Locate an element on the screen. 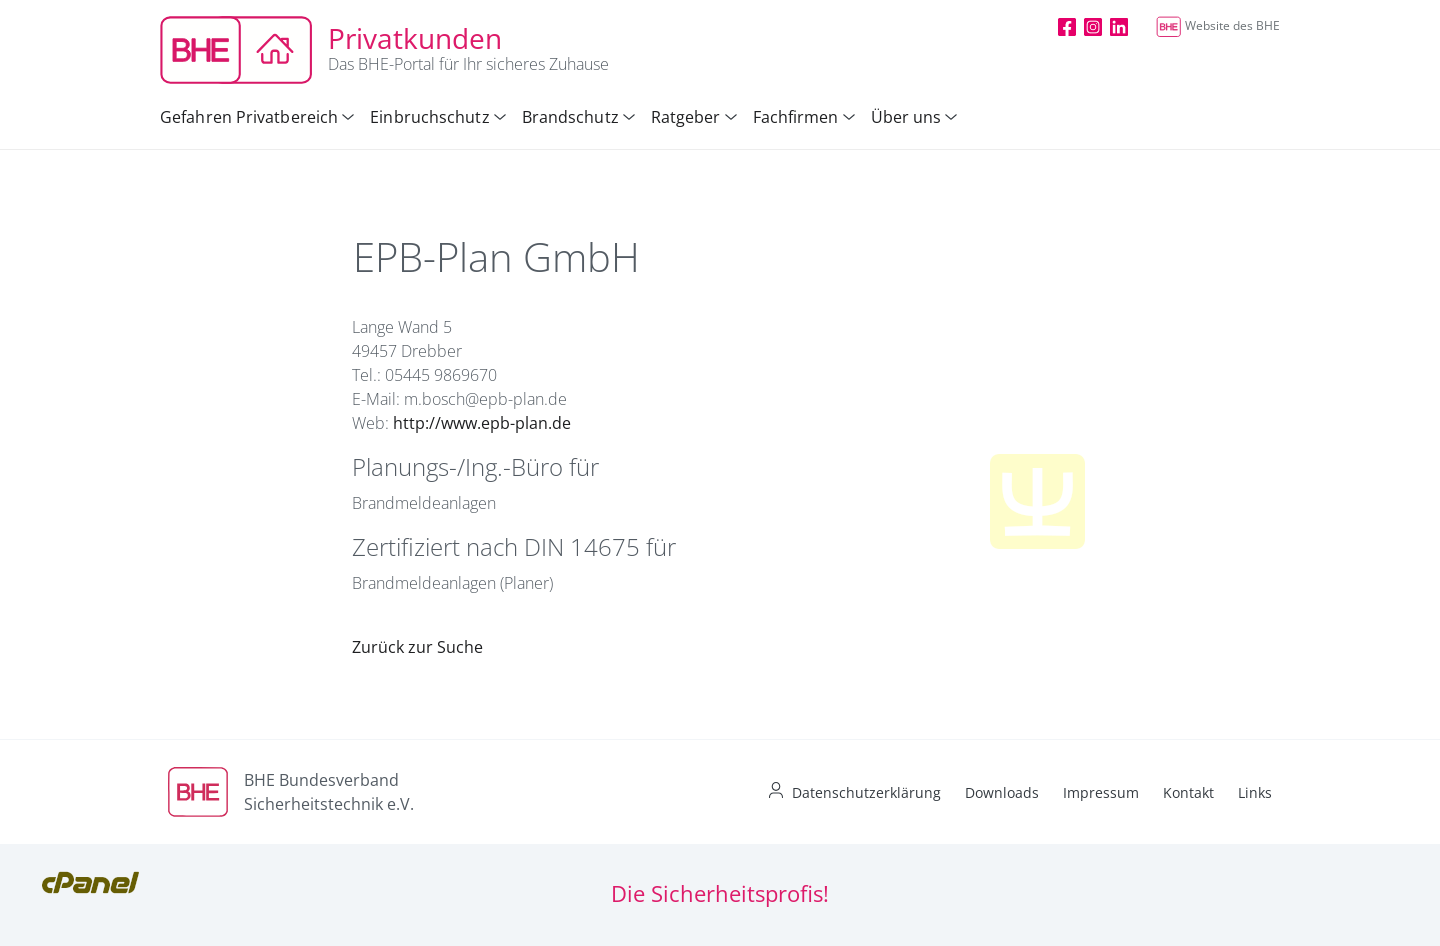 The image size is (1440, 946). access cPanel web hosting control panel is located at coordinates (90, 882).